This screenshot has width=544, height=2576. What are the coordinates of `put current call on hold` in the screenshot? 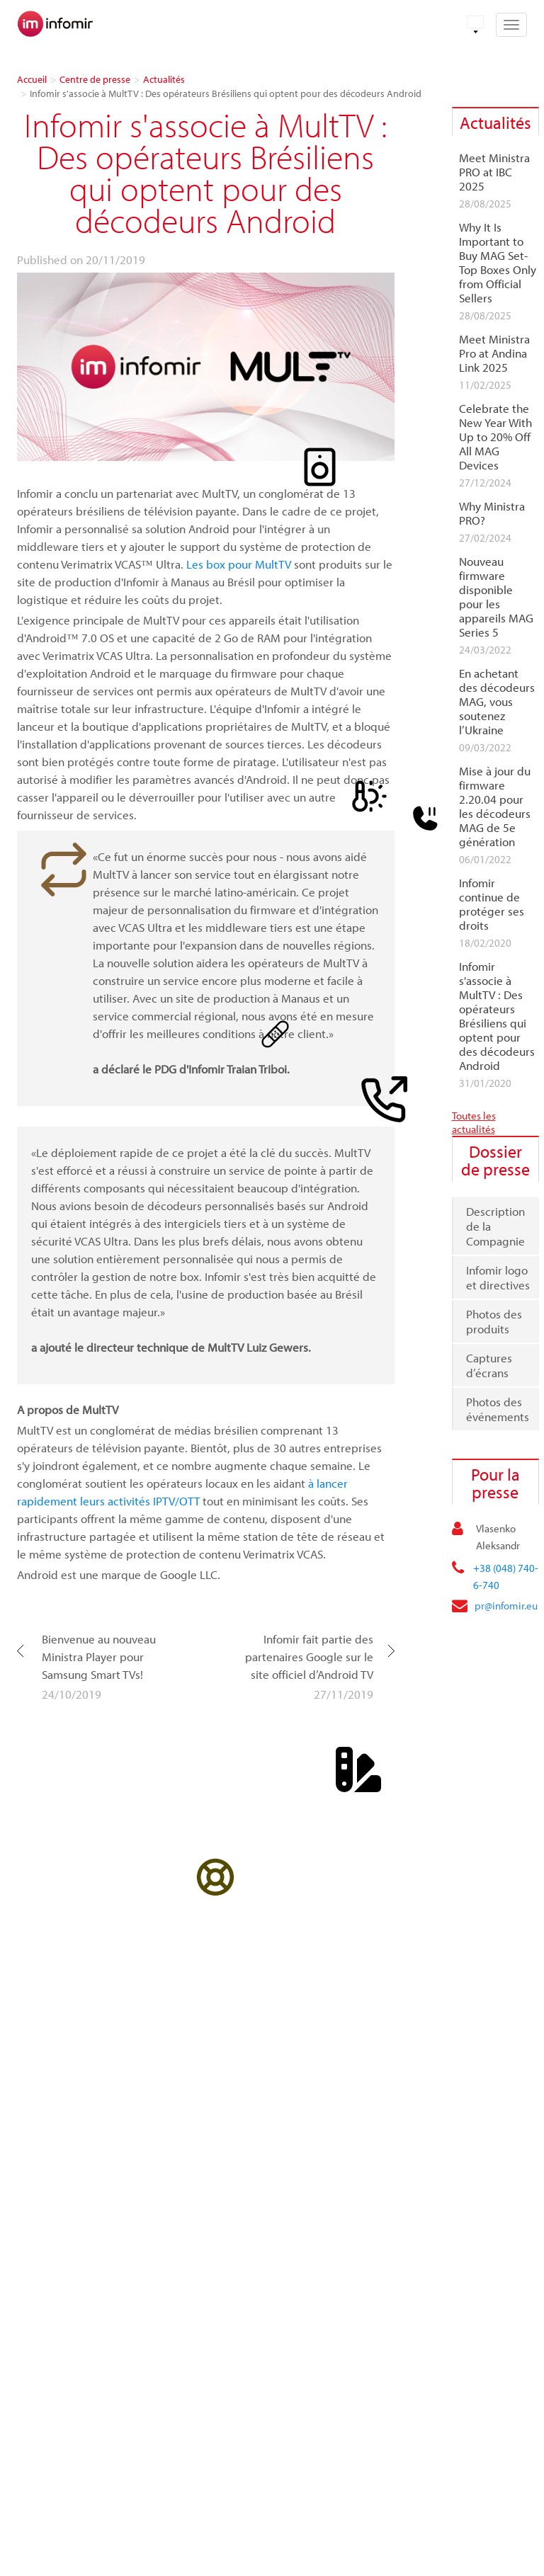 It's located at (426, 818).